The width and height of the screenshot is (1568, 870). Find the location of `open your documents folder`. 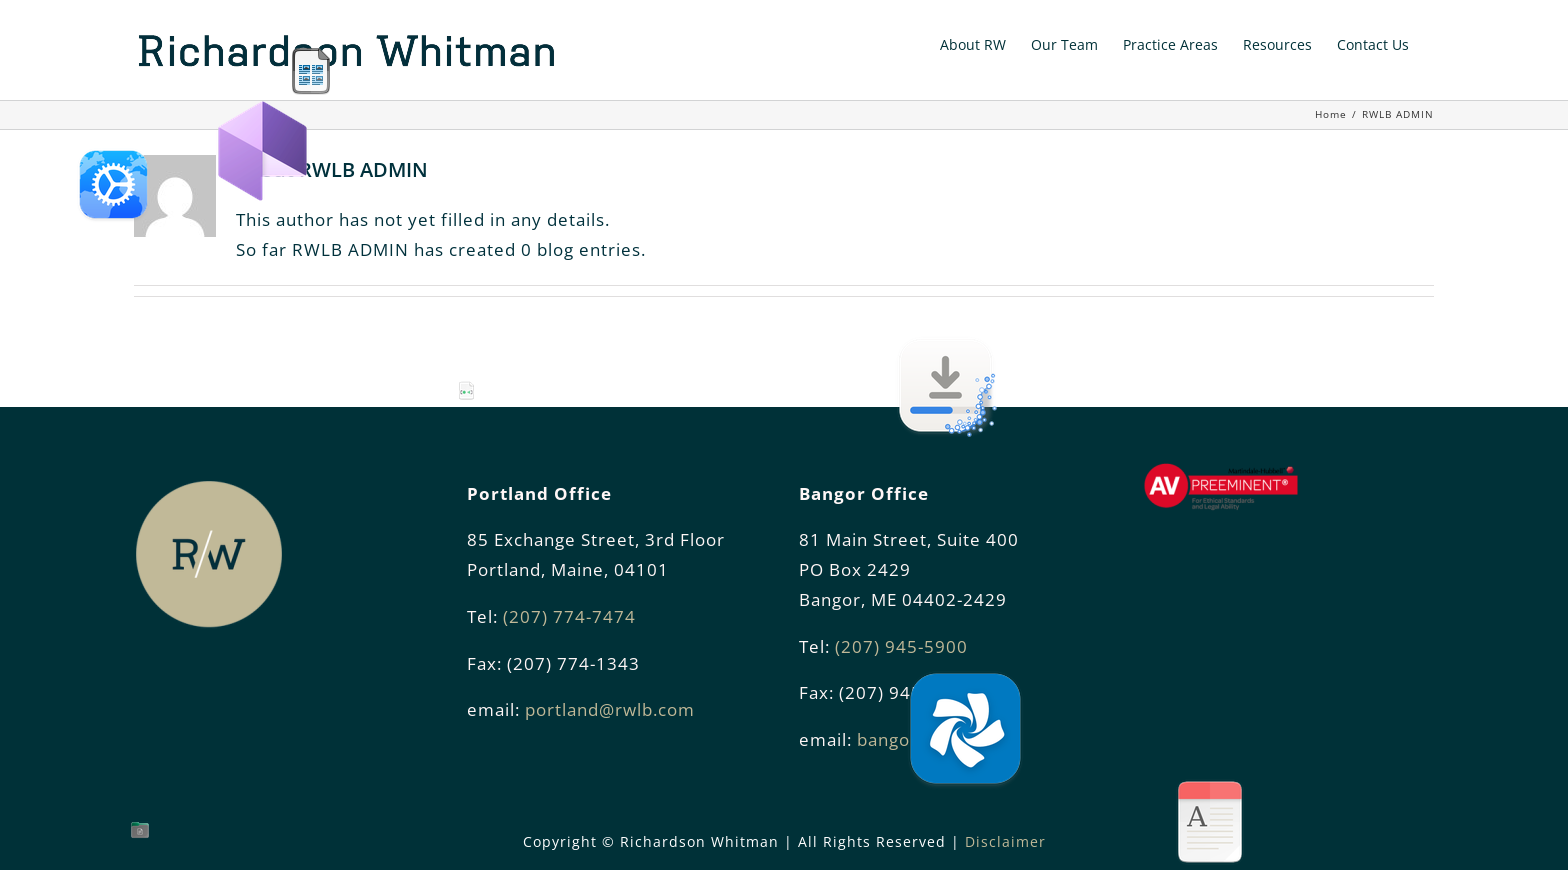

open your documents folder is located at coordinates (140, 830).